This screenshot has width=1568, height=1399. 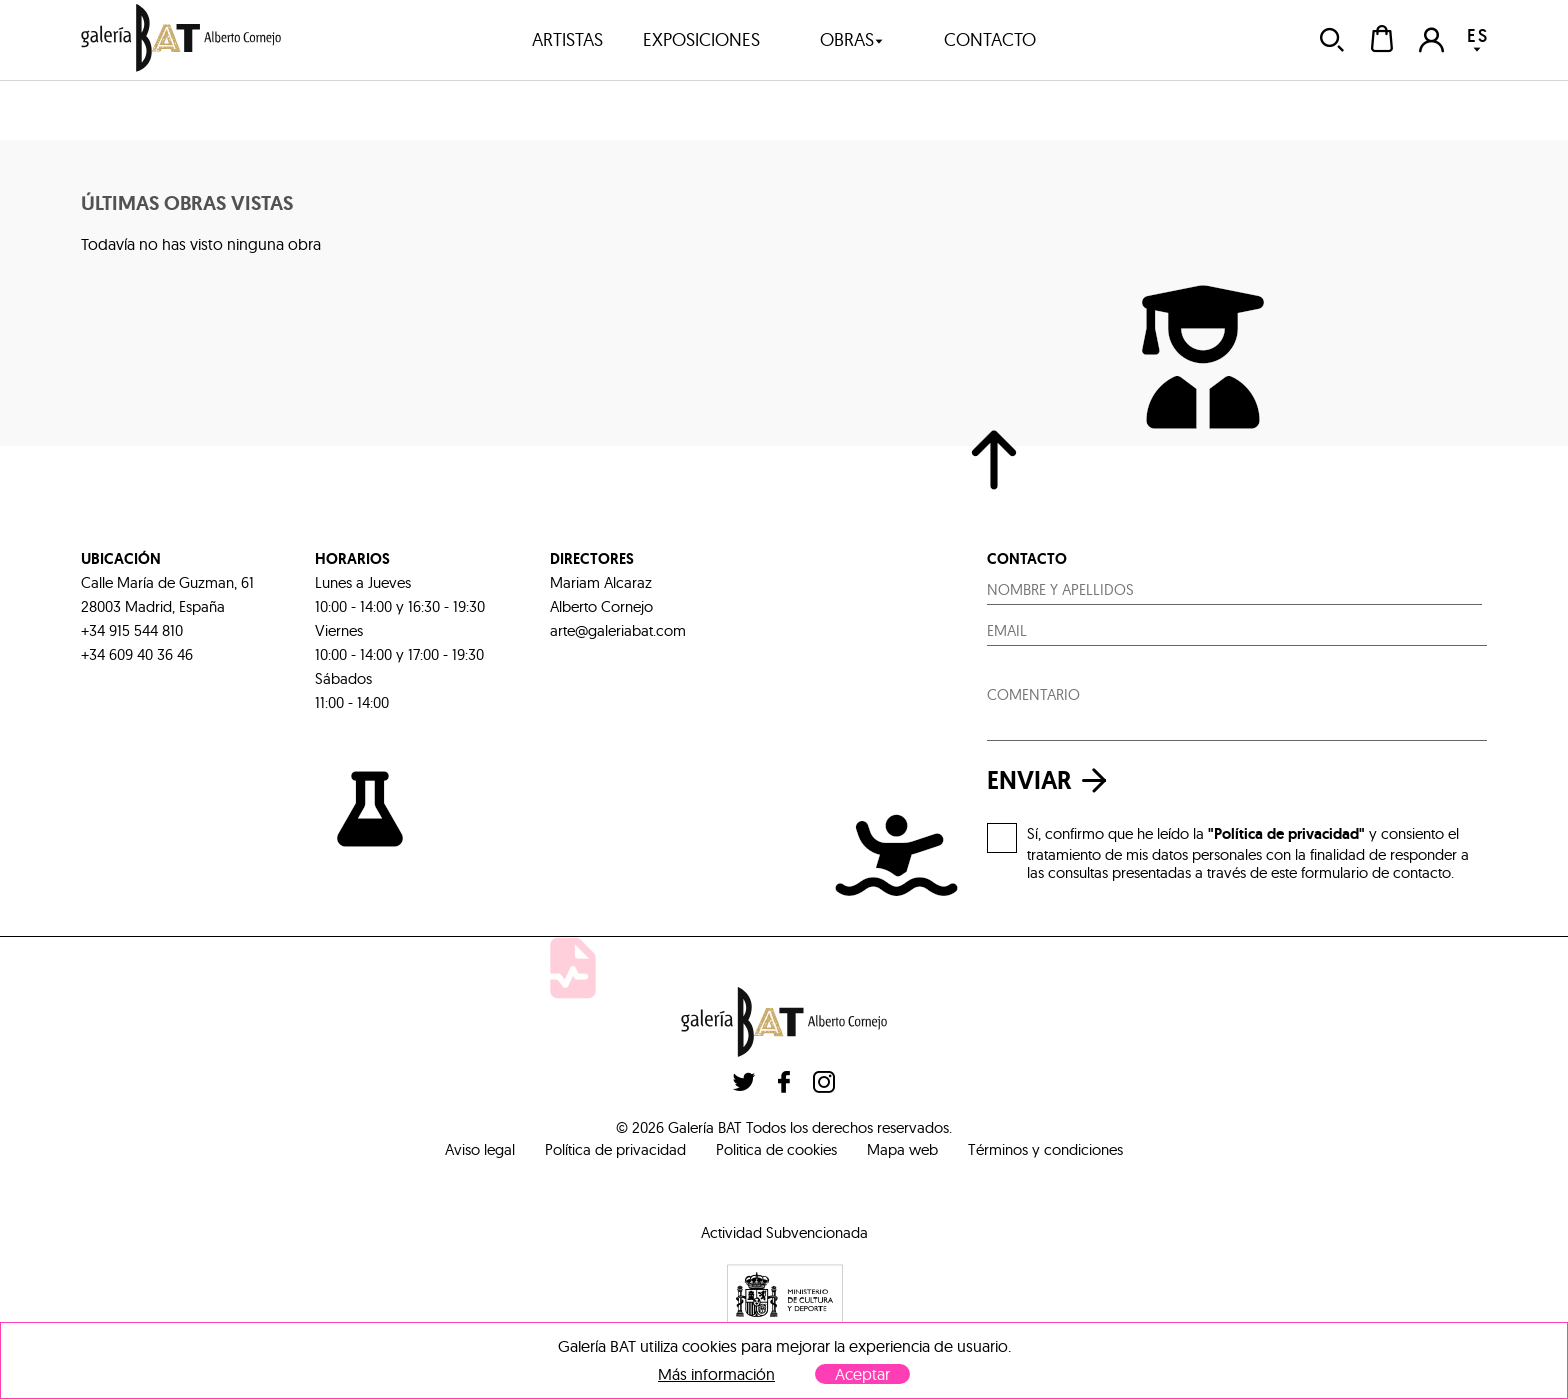 What do you see at coordinates (573, 968) in the screenshot?
I see `view audio or sound file` at bounding box center [573, 968].